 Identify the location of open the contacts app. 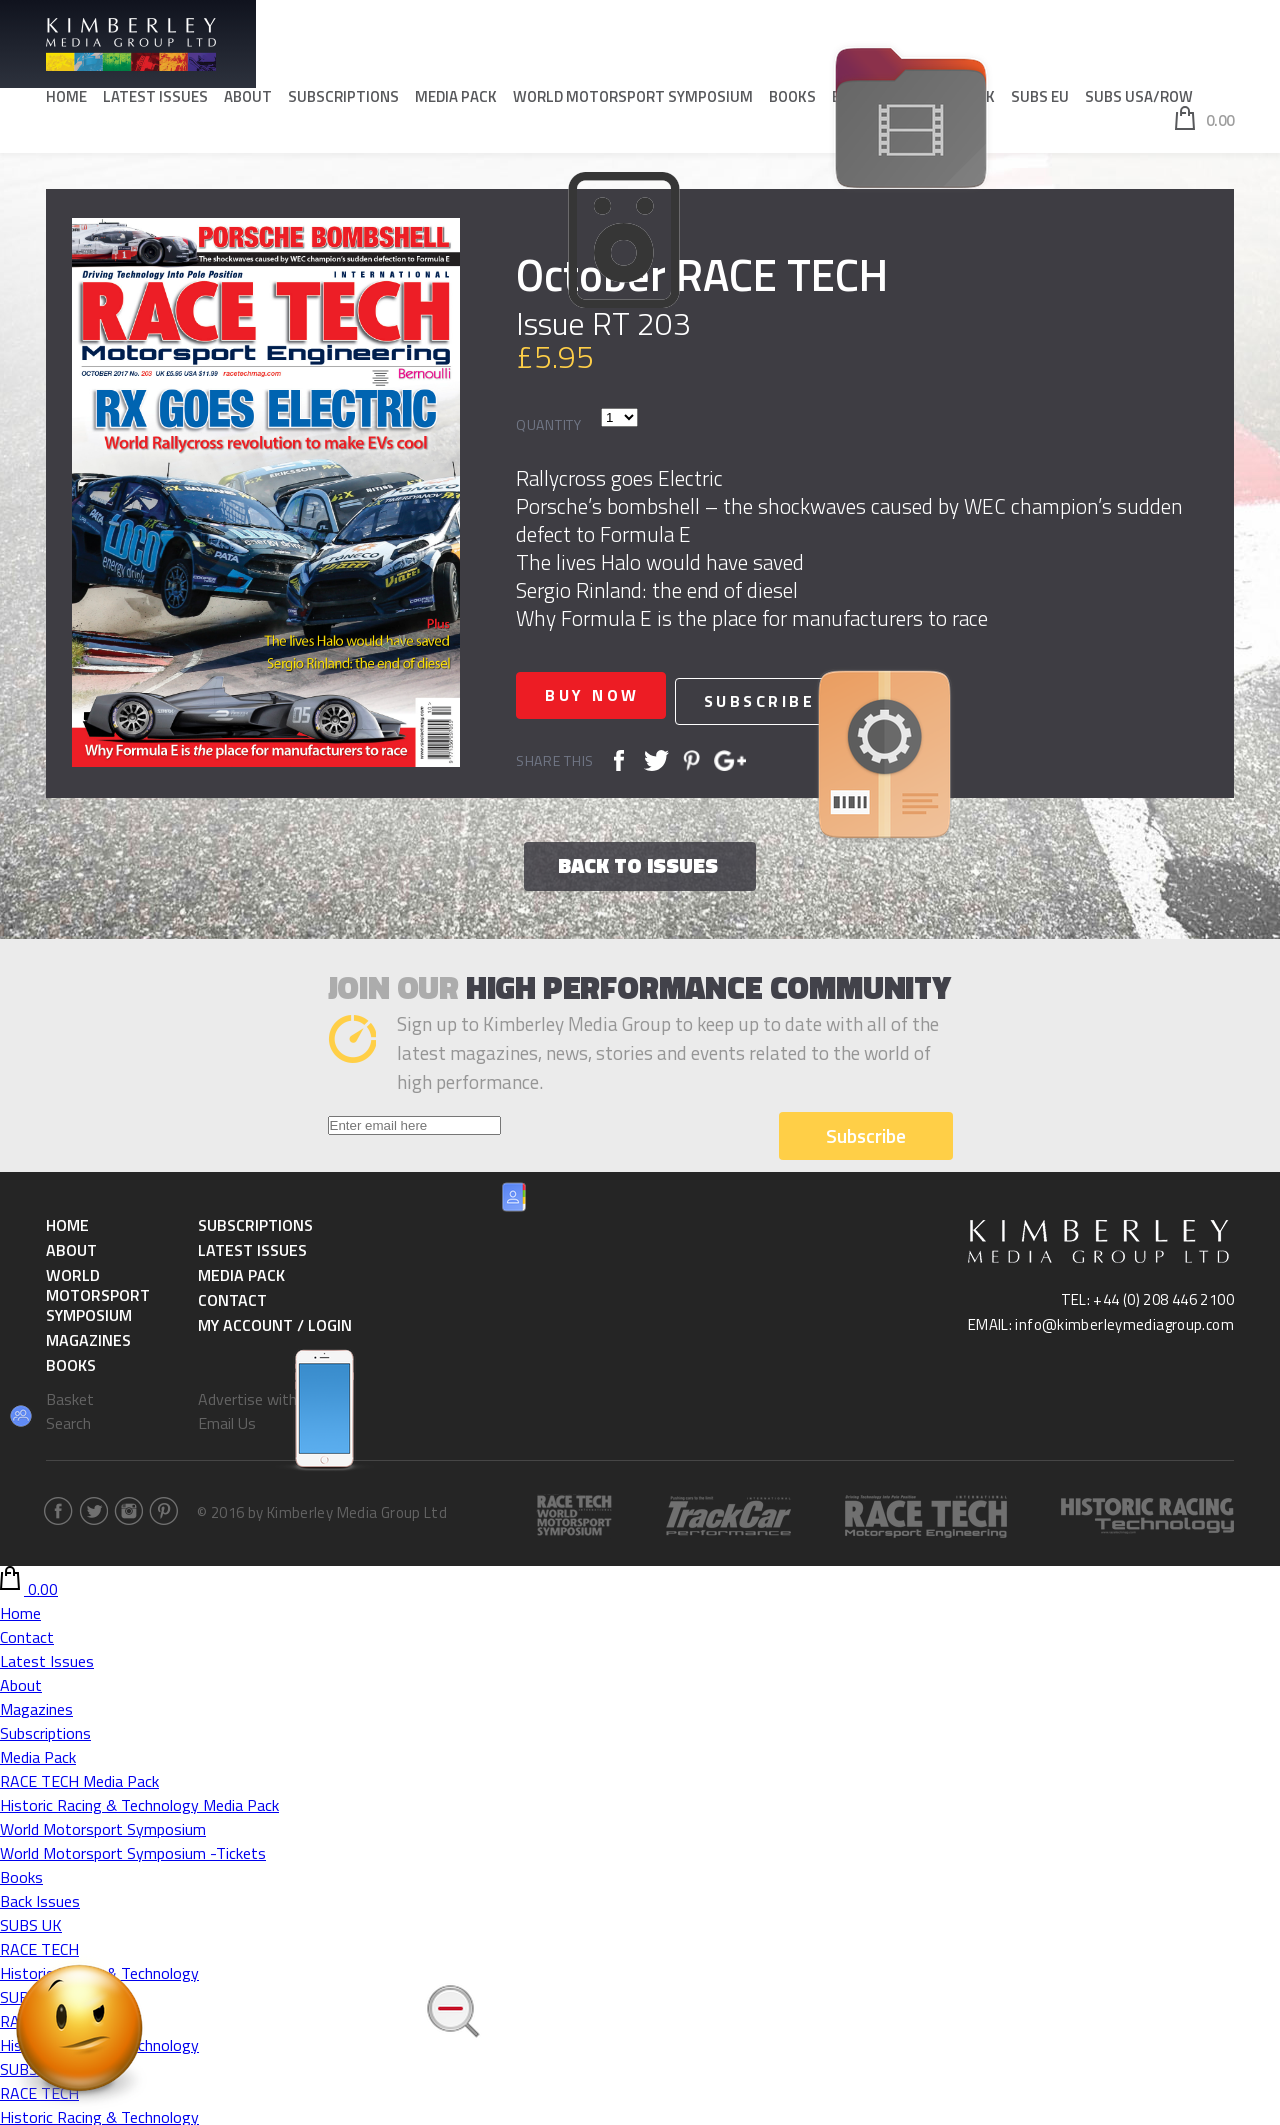
(514, 1197).